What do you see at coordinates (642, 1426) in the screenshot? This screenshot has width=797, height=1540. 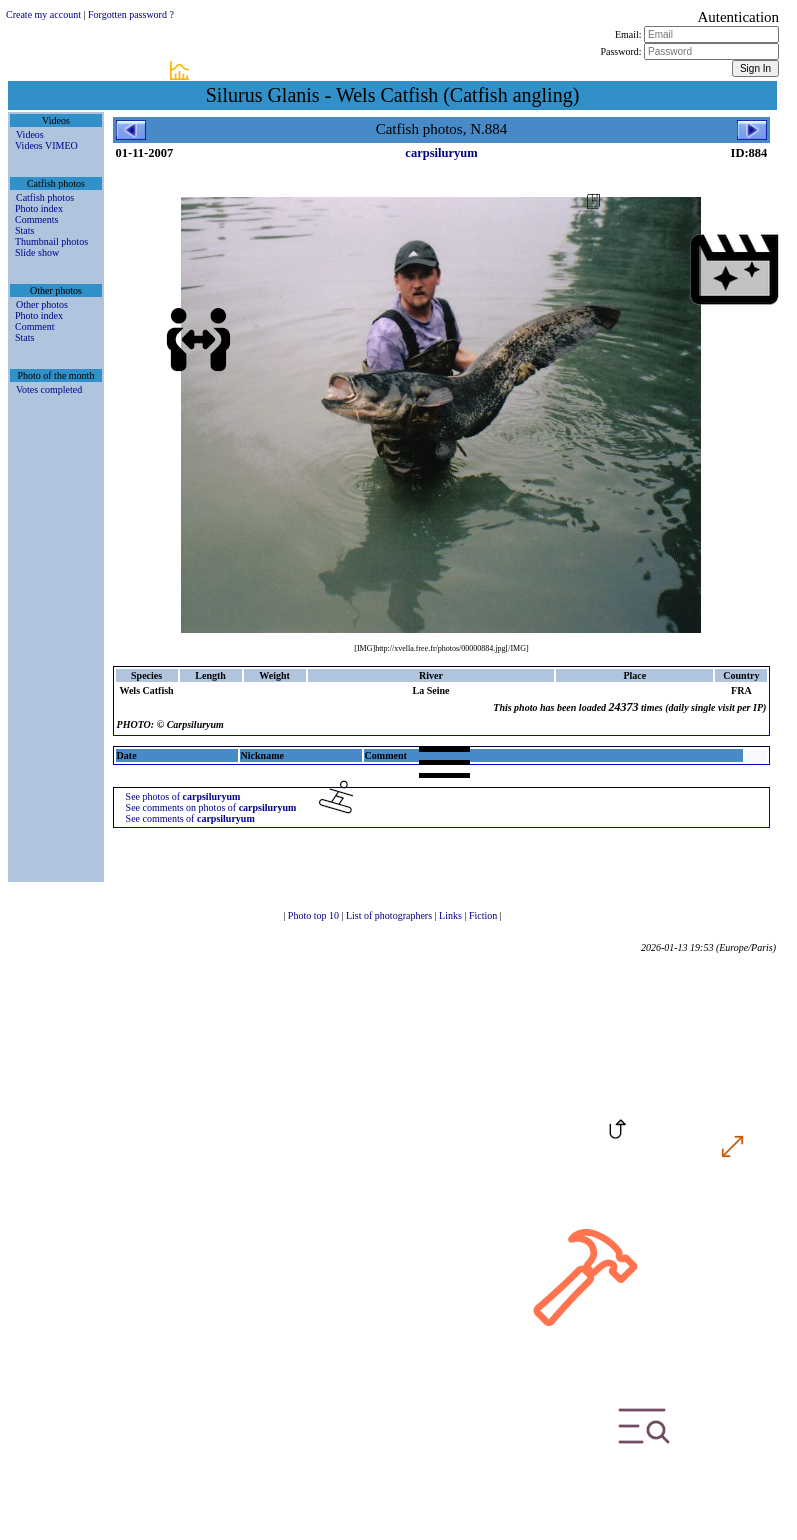 I see `search within a list or document` at bounding box center [642, 1426].